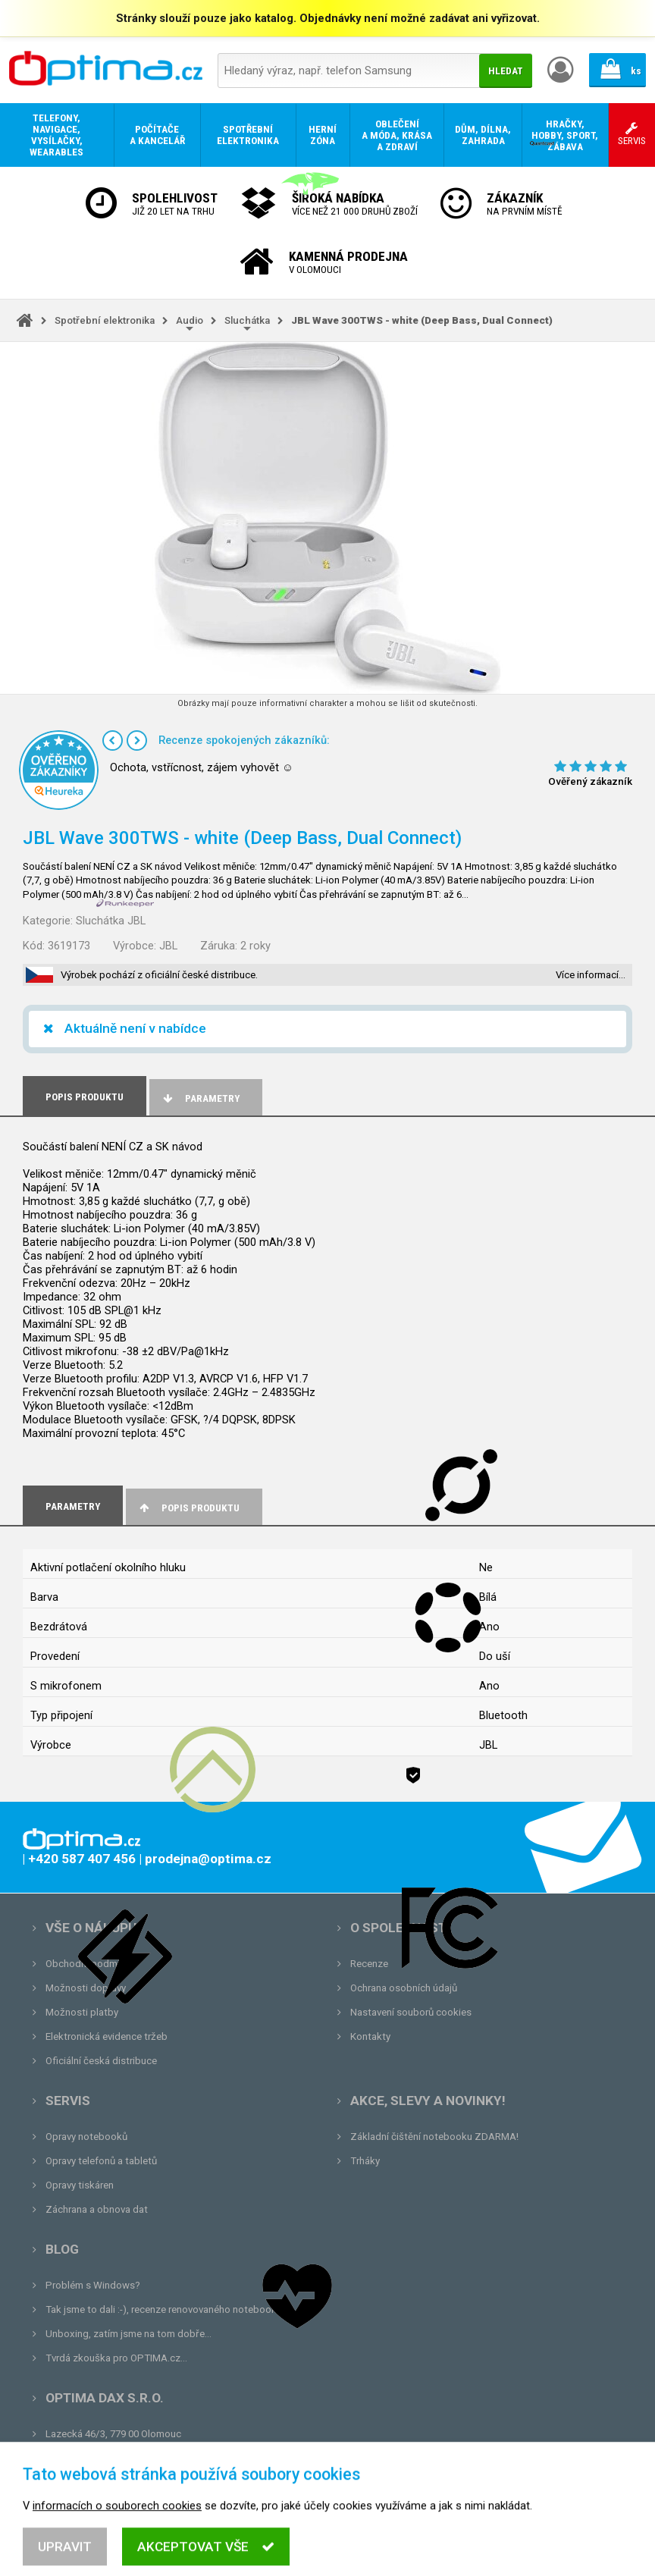 This screenshot has height=2576, width=655. Describe the element at coordinates (310, 184) in the screenshot. I see `mongoose database ODM logo` at that location.